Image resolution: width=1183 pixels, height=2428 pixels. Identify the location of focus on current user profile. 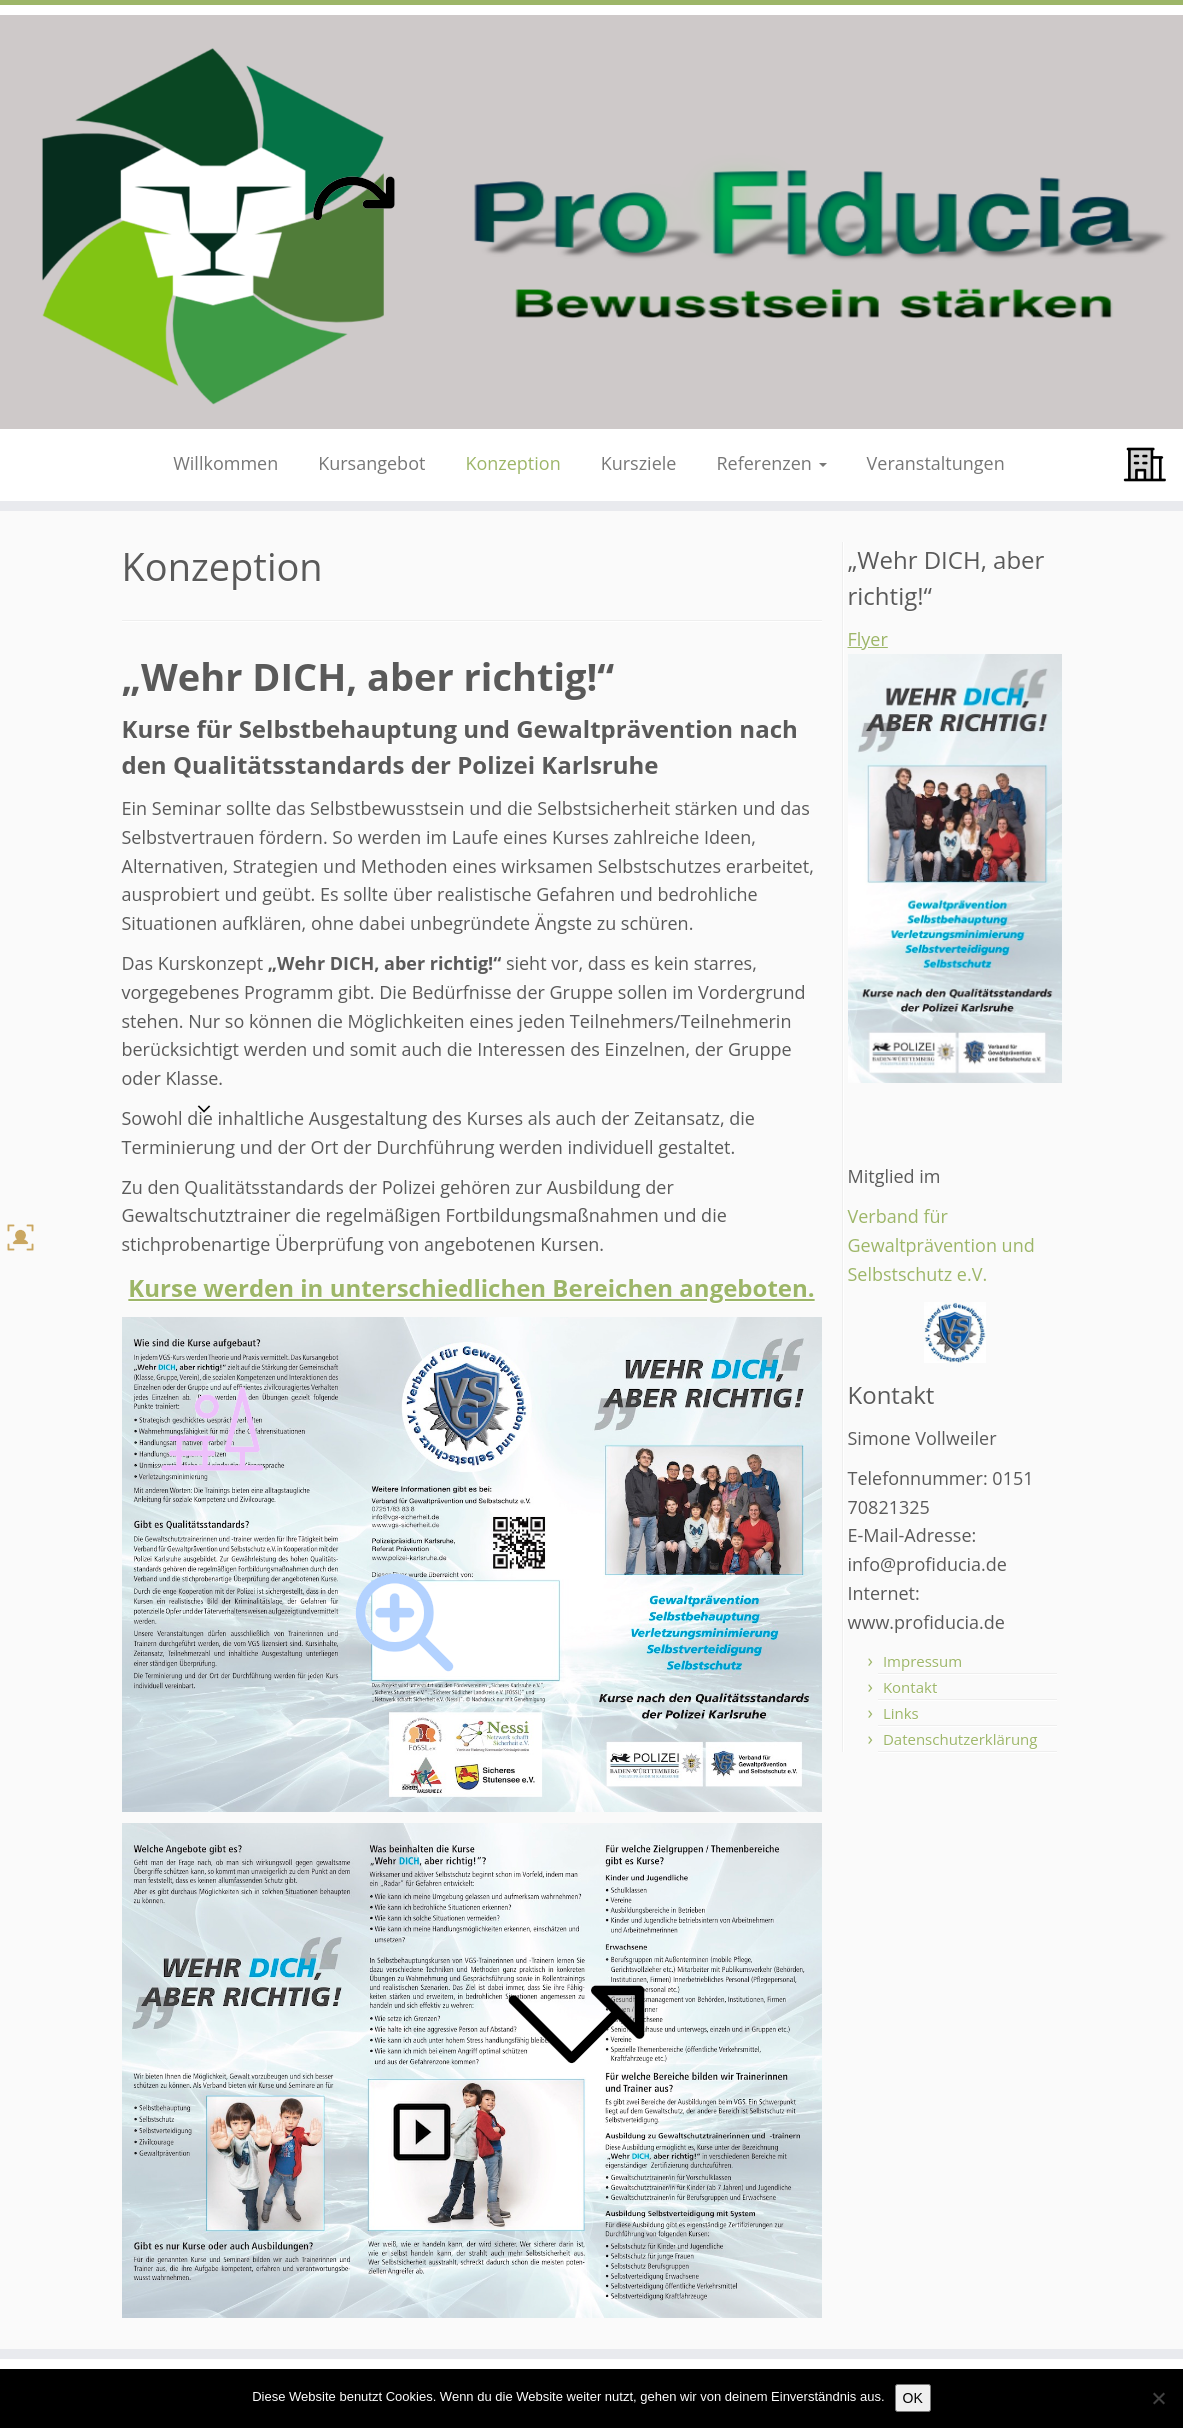
(20, 1237).